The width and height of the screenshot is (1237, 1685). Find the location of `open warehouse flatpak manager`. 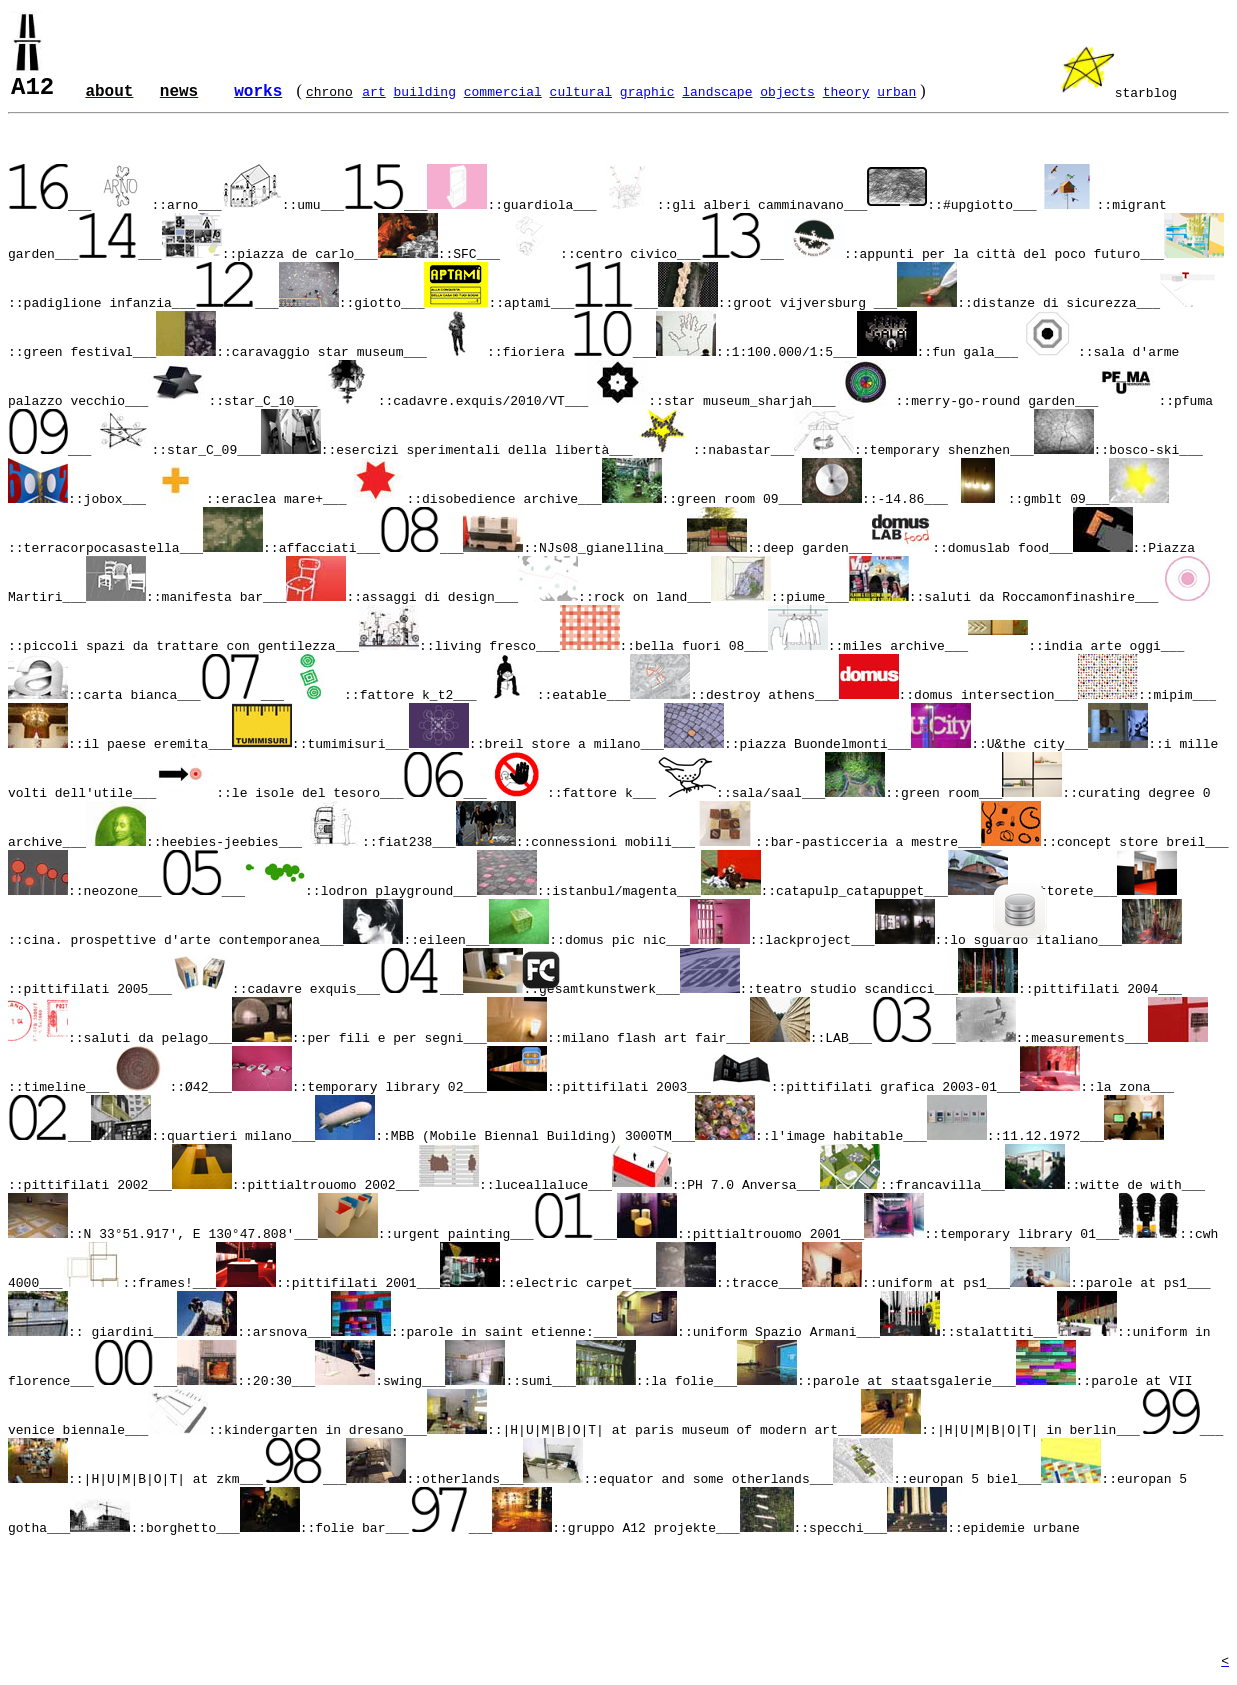

open warehouse flatpak manager is located at coordinates (531, 1056).